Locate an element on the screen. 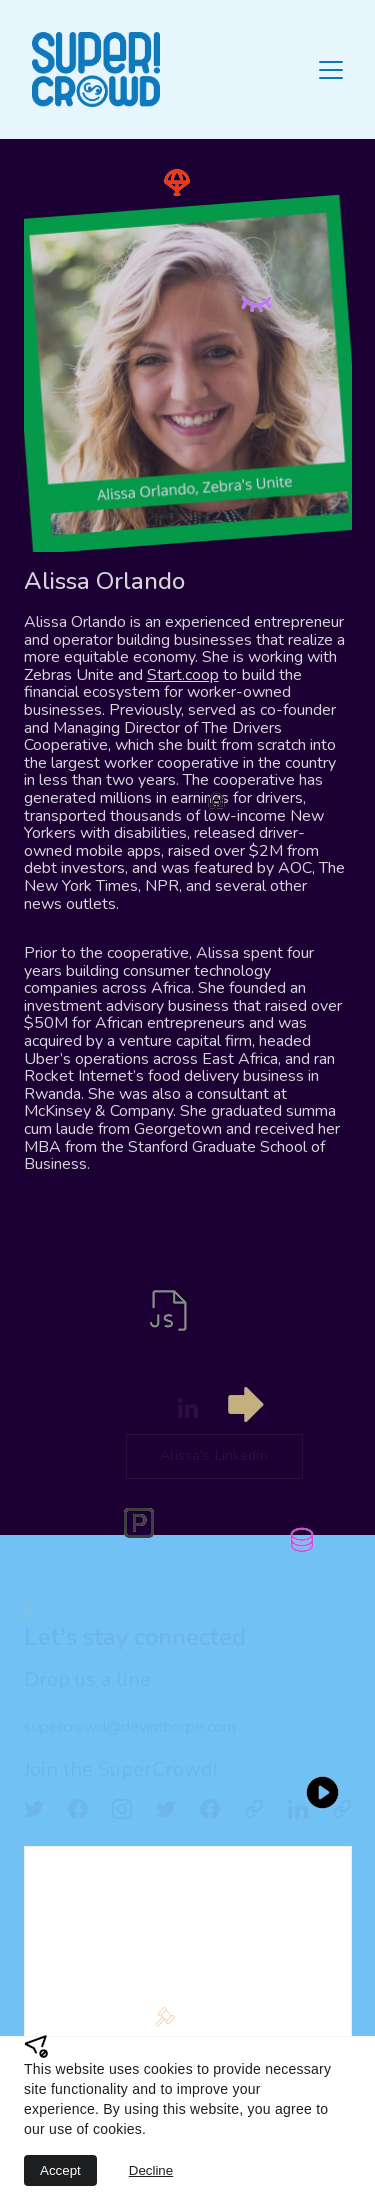  play media or video content is located at coordinates (322, 1792).